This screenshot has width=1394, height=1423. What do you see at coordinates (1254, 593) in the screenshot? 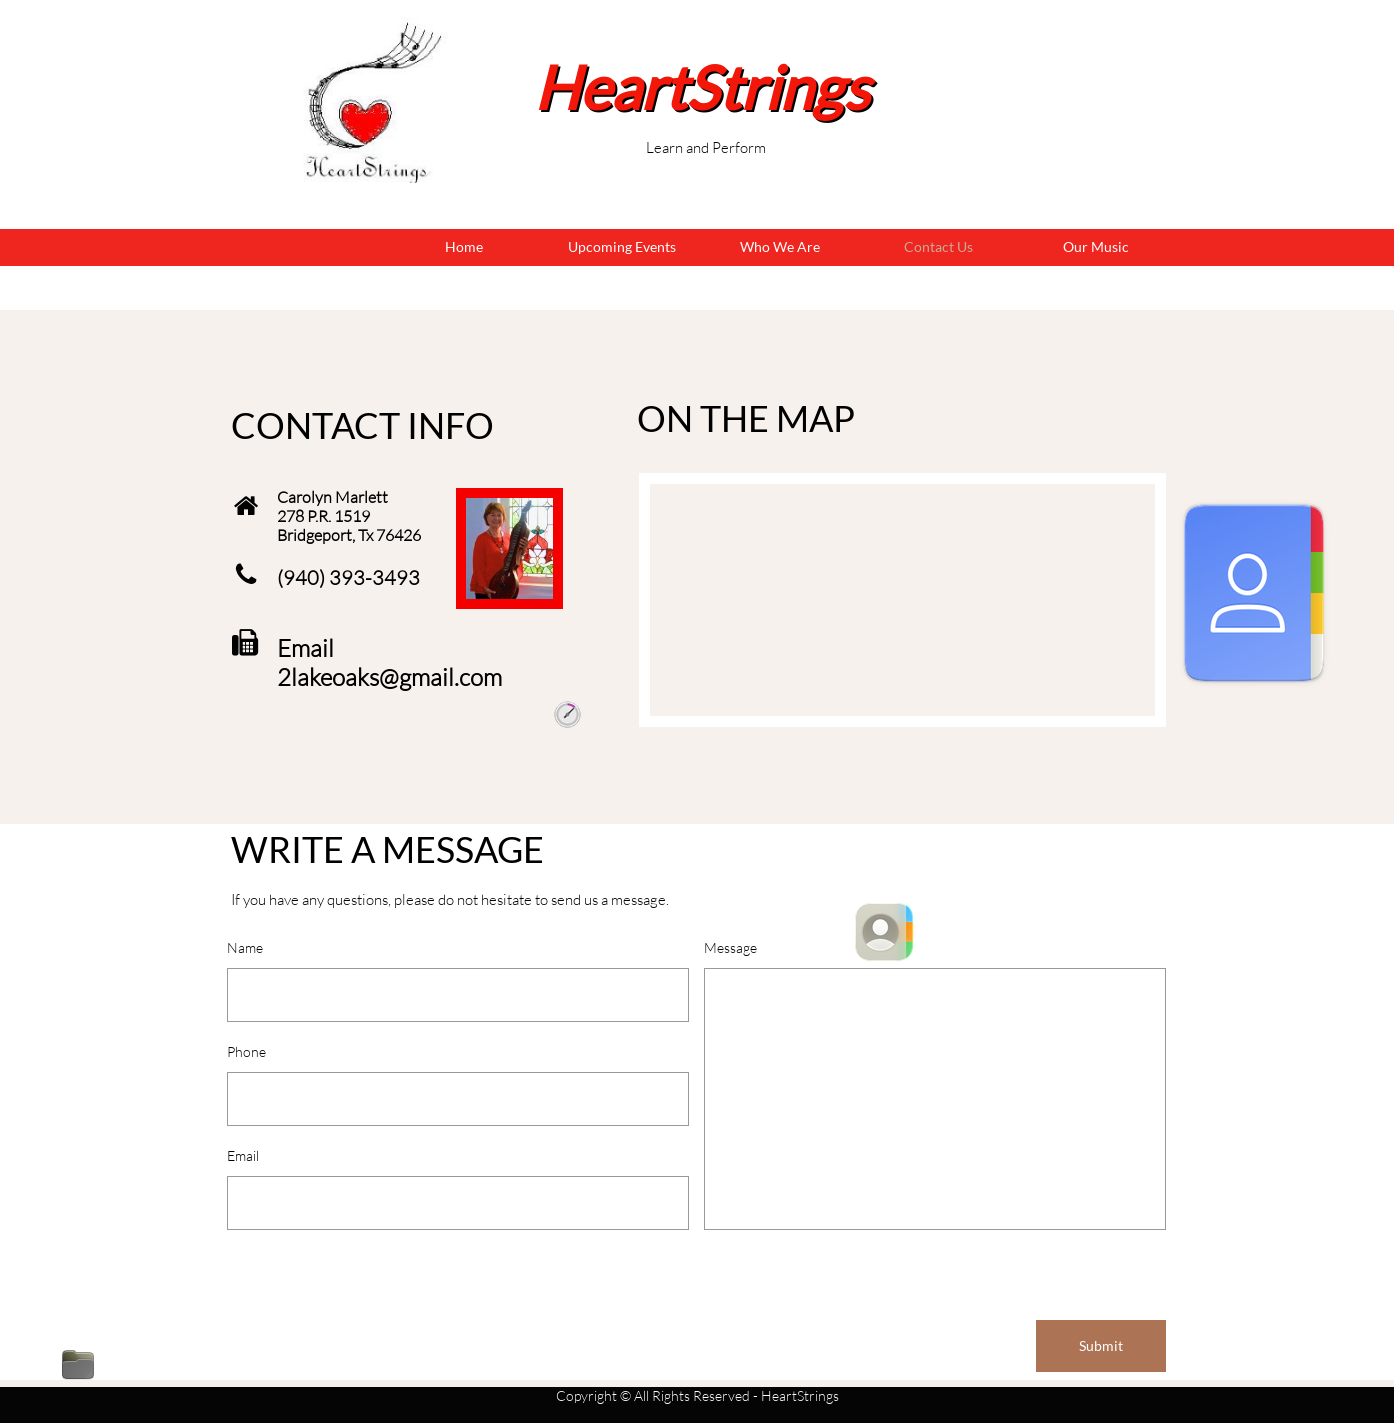
I see `open the contacts or address book app` at bounding box center [1254, 593].